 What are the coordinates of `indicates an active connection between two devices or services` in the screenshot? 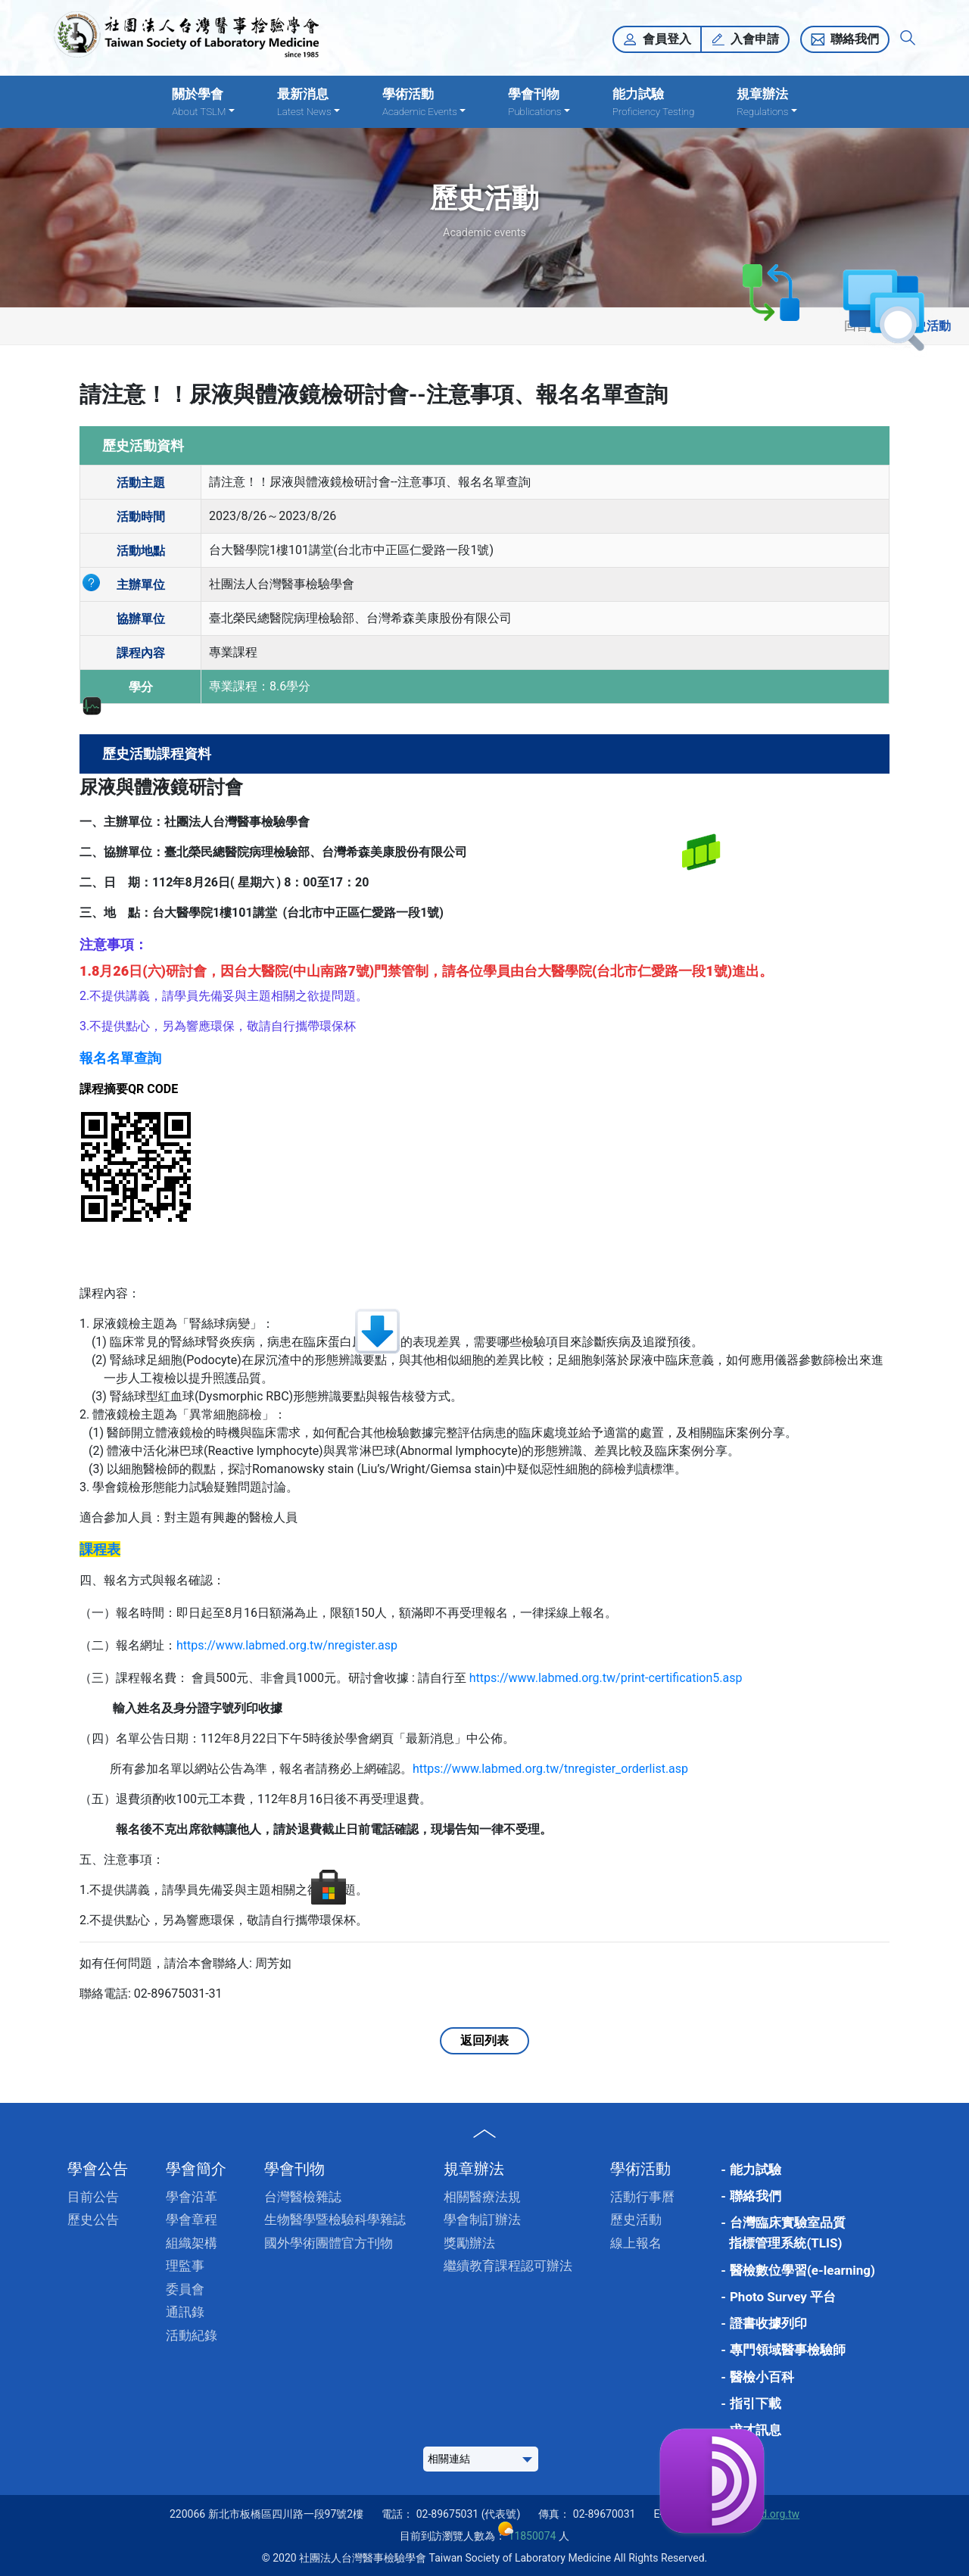 It's located at (771, 292).